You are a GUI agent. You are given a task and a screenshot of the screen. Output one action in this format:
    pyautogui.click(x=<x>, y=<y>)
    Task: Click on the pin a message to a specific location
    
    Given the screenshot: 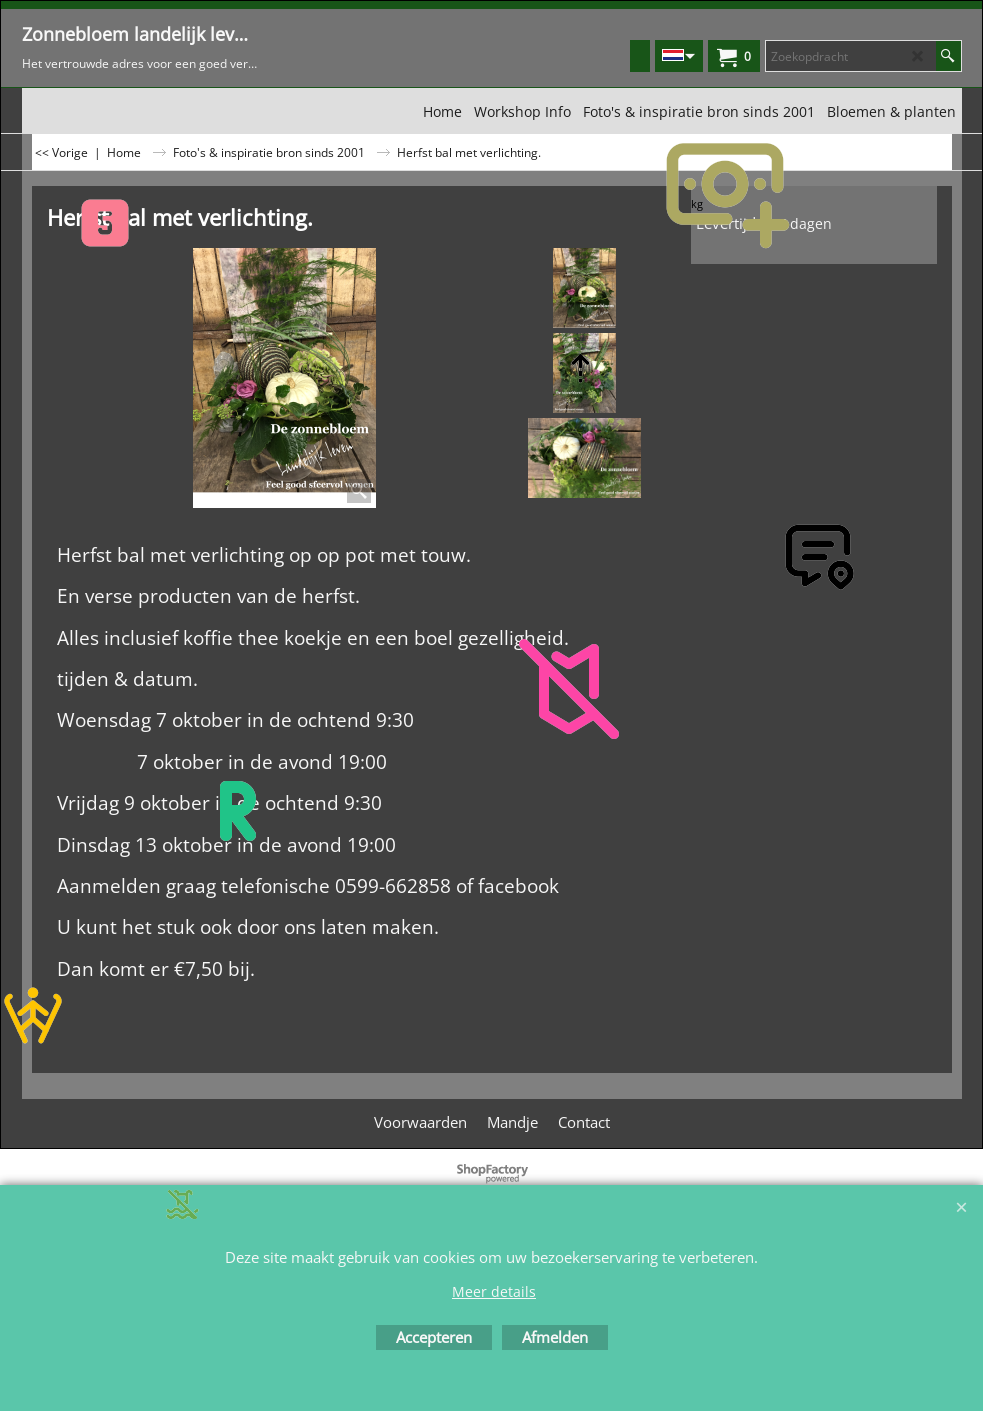 What is the action you would take?
    pyautogui.click(x=818, y=554)
    